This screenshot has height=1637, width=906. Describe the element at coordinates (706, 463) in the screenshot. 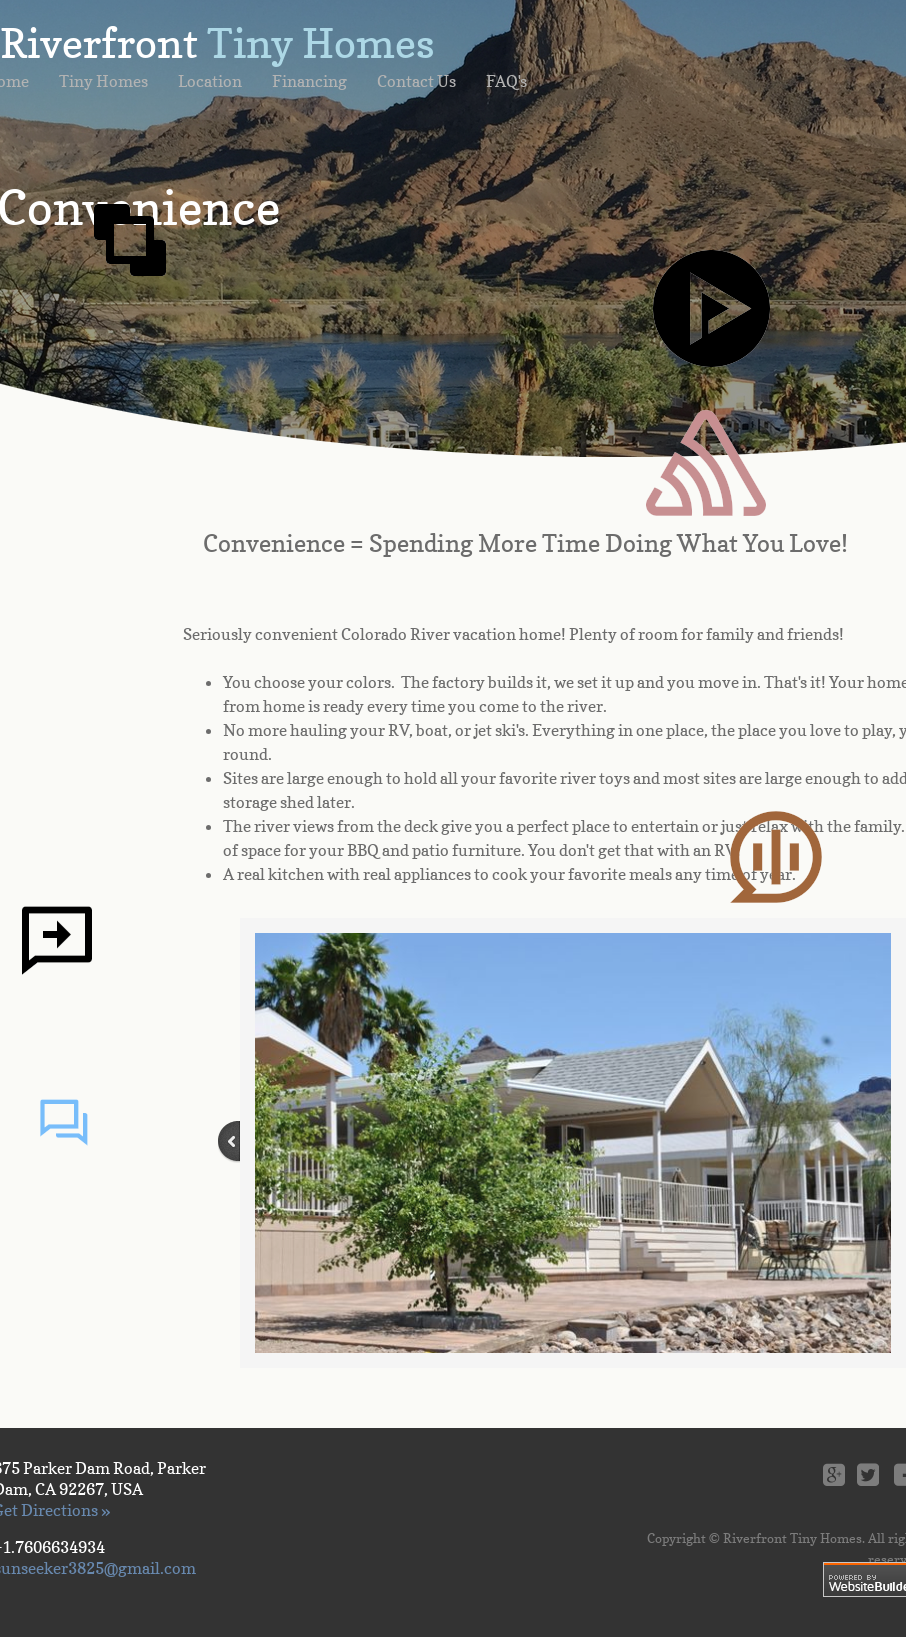

I see `link to Sentry error monitoring service` at that location.